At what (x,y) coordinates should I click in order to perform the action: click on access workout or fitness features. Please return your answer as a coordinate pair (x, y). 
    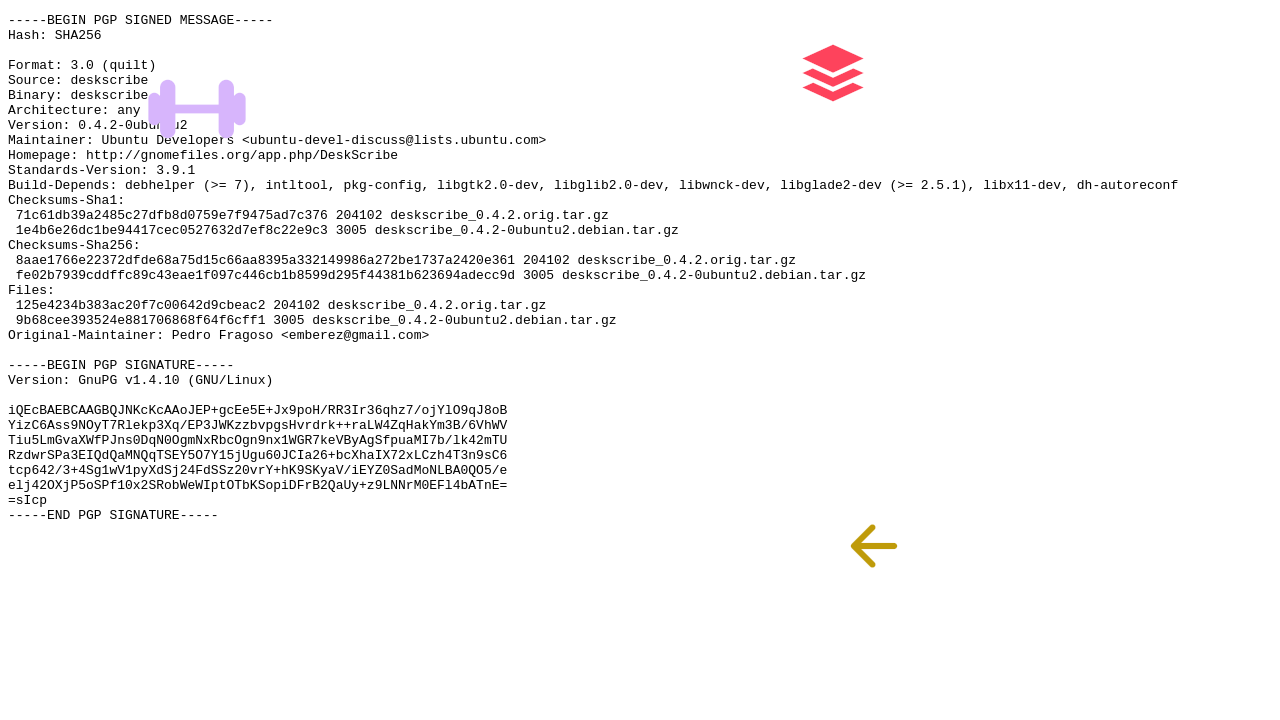
    Looking at the image, I should click on (197, 109).